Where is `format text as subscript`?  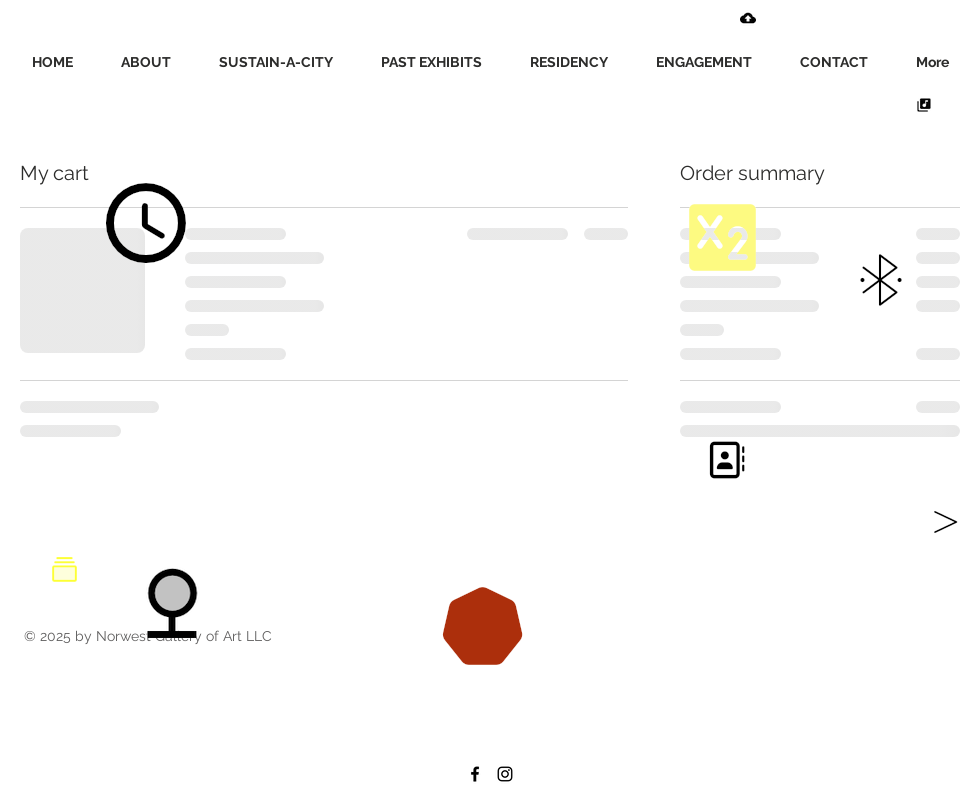 format text as subscript is located at coordinates (722, 237).